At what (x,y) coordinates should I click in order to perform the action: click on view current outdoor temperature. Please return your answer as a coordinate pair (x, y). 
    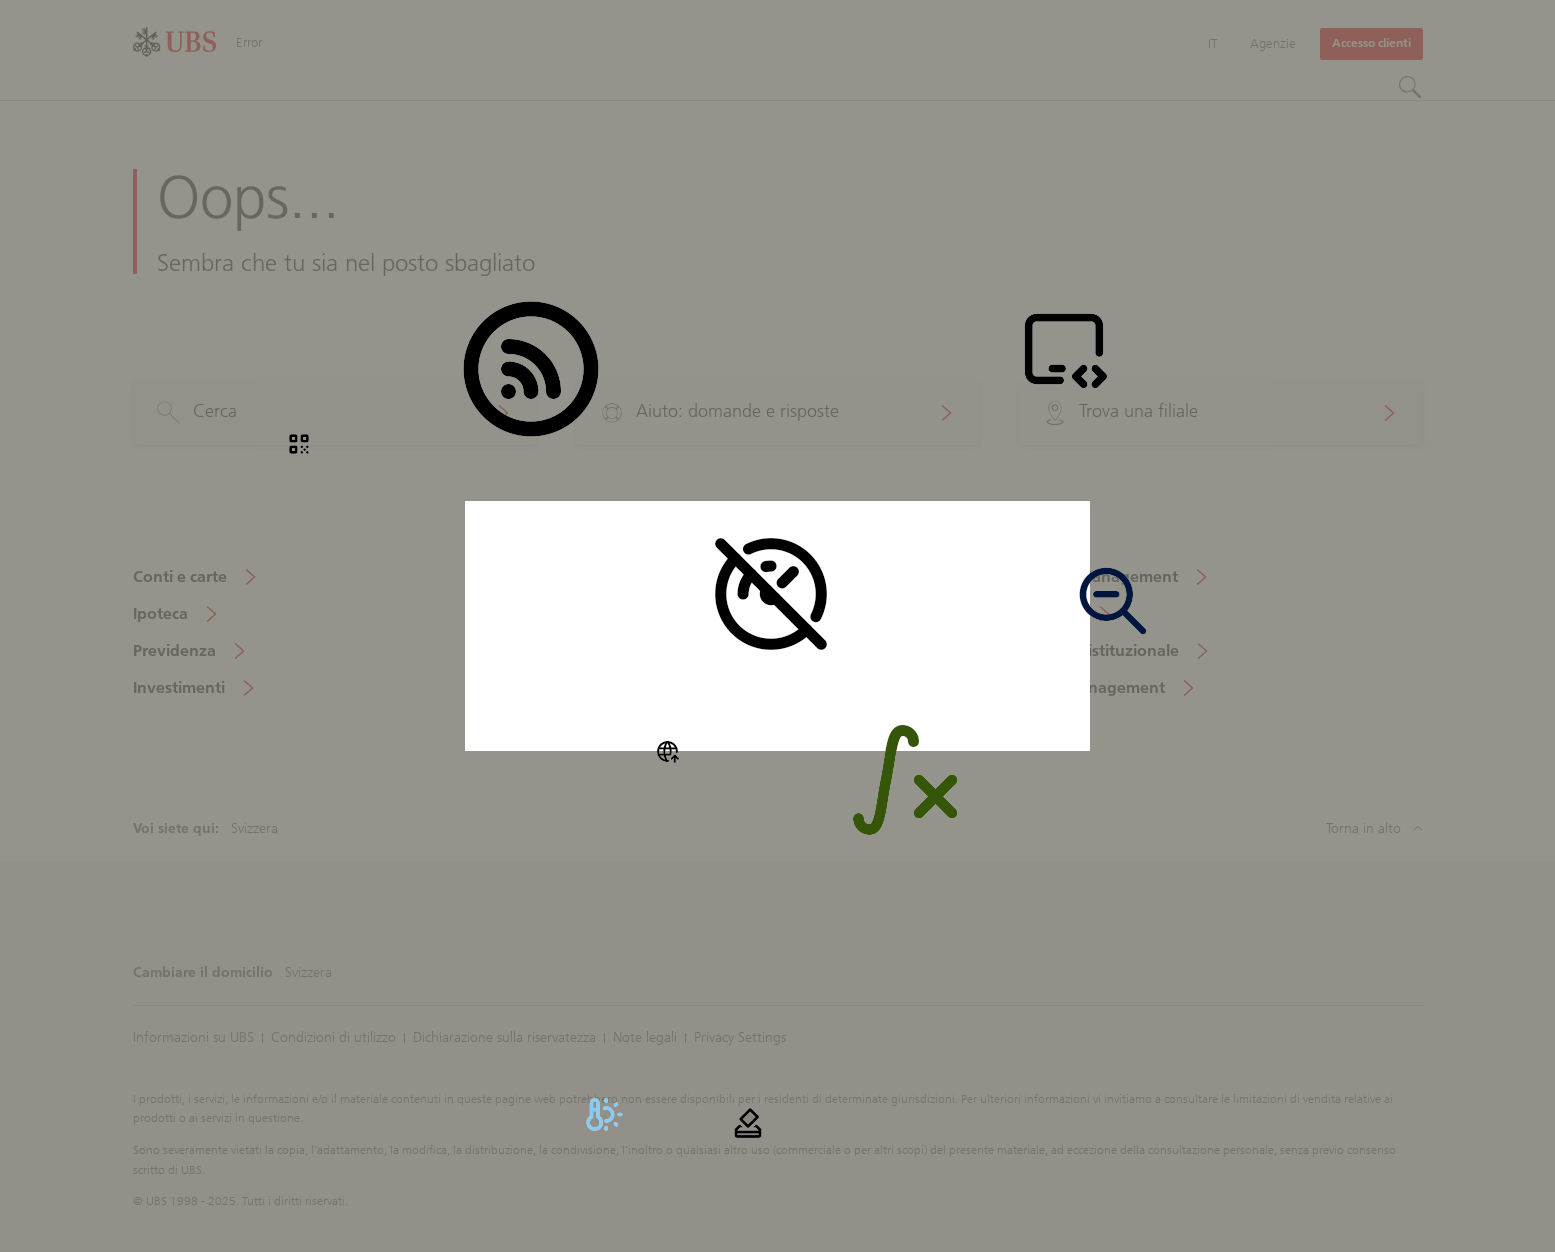
    Looking at the image, I should click on (604, 1114).